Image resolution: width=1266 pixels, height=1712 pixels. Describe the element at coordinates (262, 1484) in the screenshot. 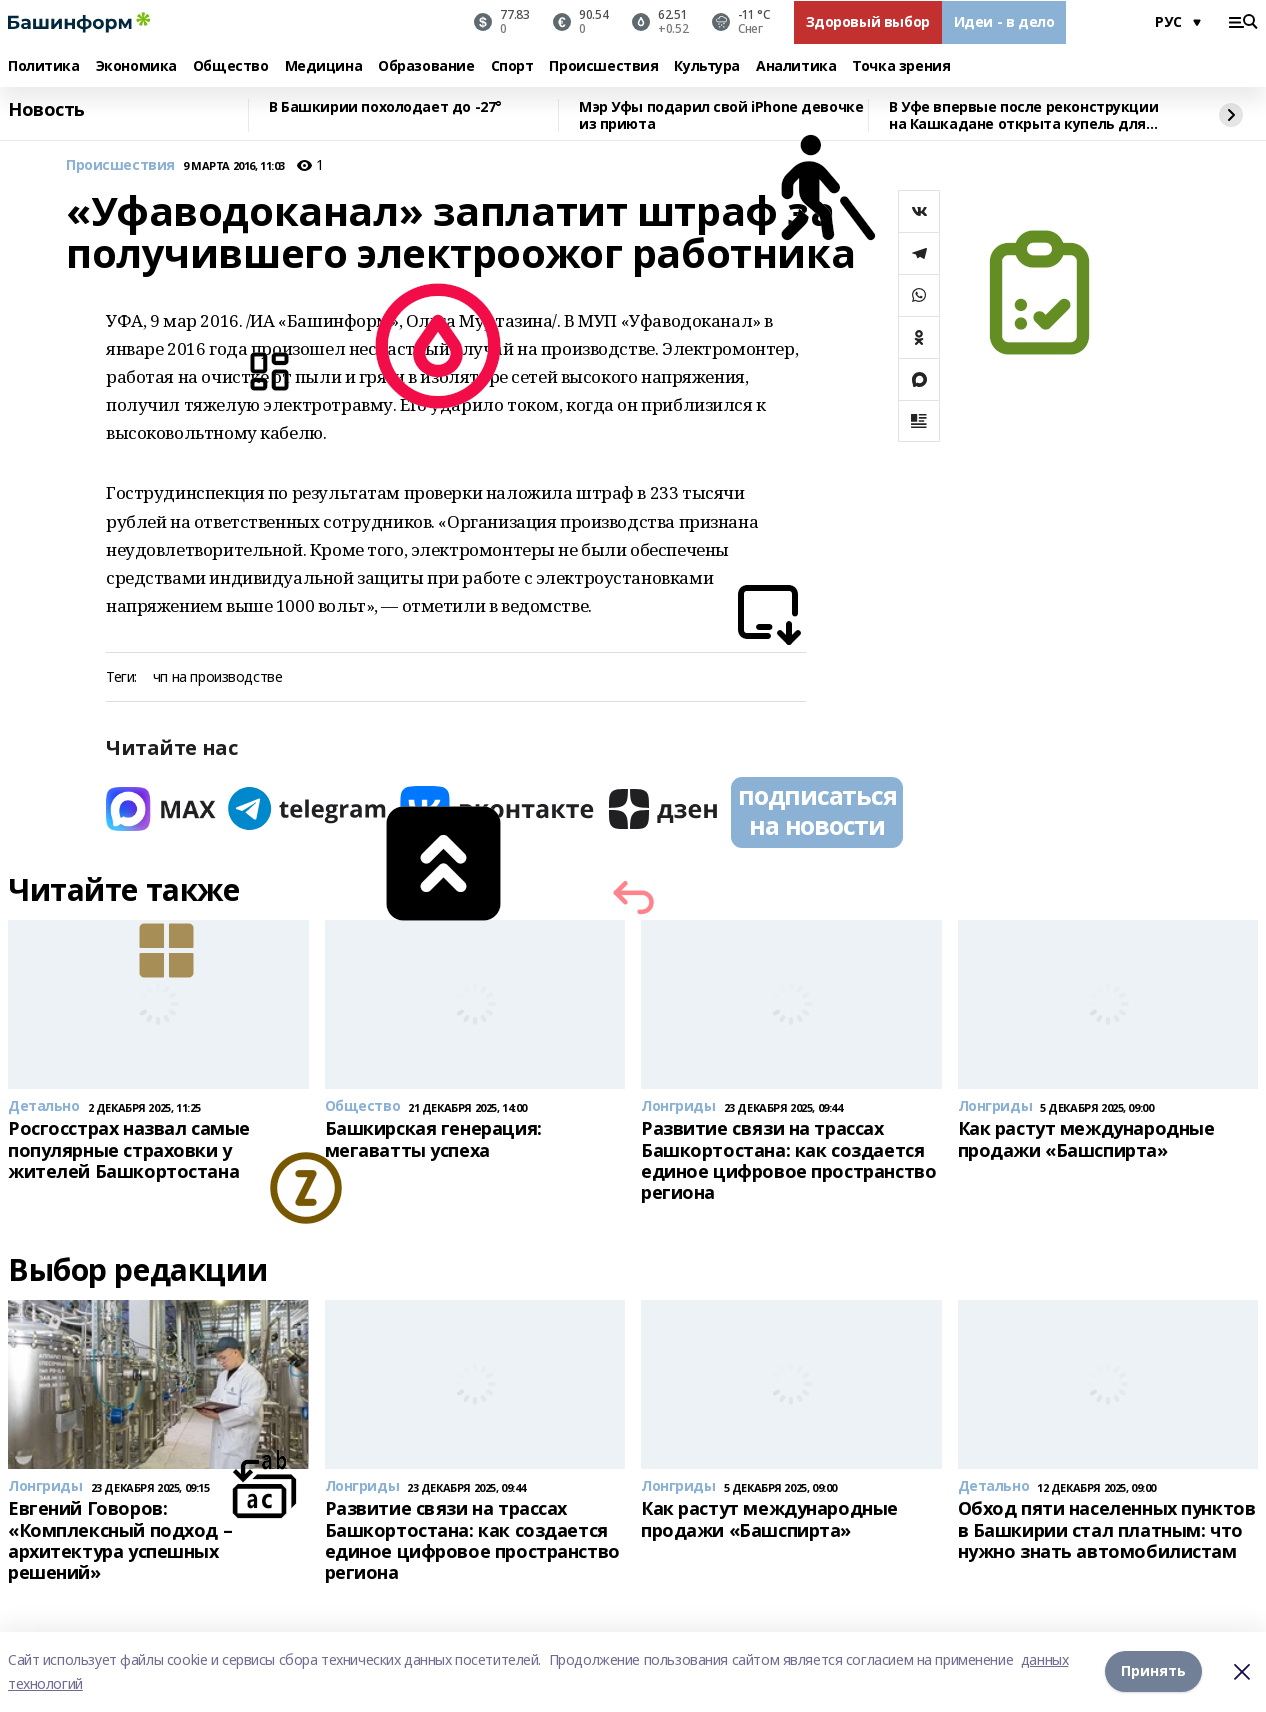

I see `replace all occurrences in document` at that location.